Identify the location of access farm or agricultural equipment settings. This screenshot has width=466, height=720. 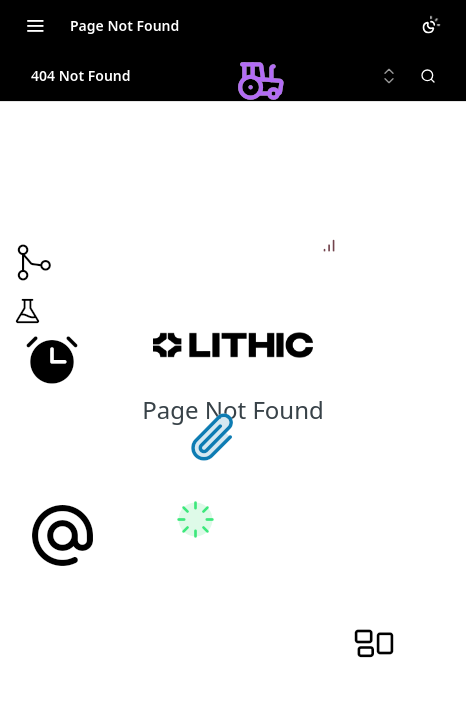
(261, 81).